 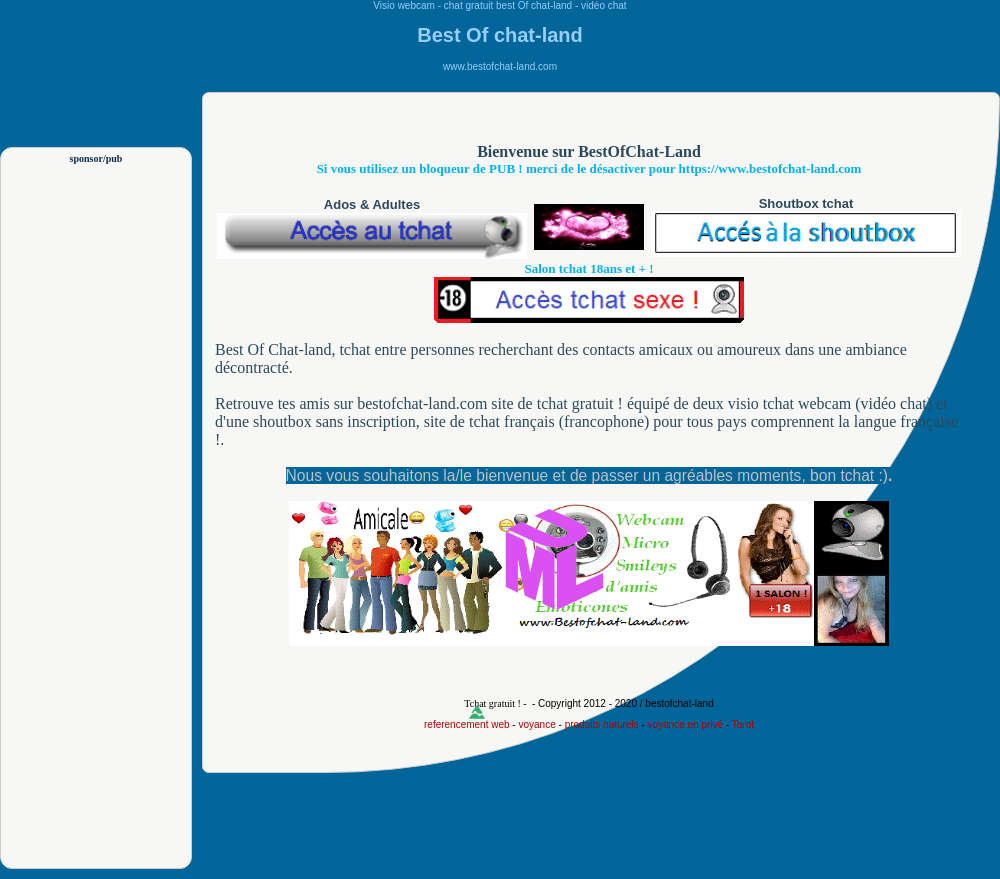 What do you see at coordinates (477, 712) in the screenshot?
I see `Pine Script programming language logo` at bounding box center [477, 712].